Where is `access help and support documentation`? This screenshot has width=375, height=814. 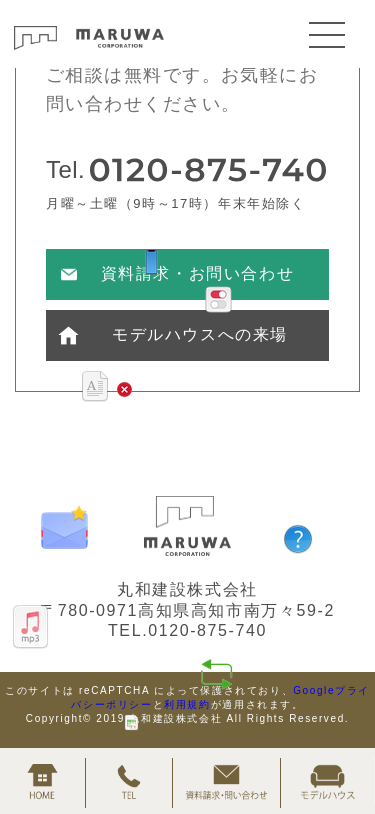 access help and support documentation is located at coordinates (298, 539).